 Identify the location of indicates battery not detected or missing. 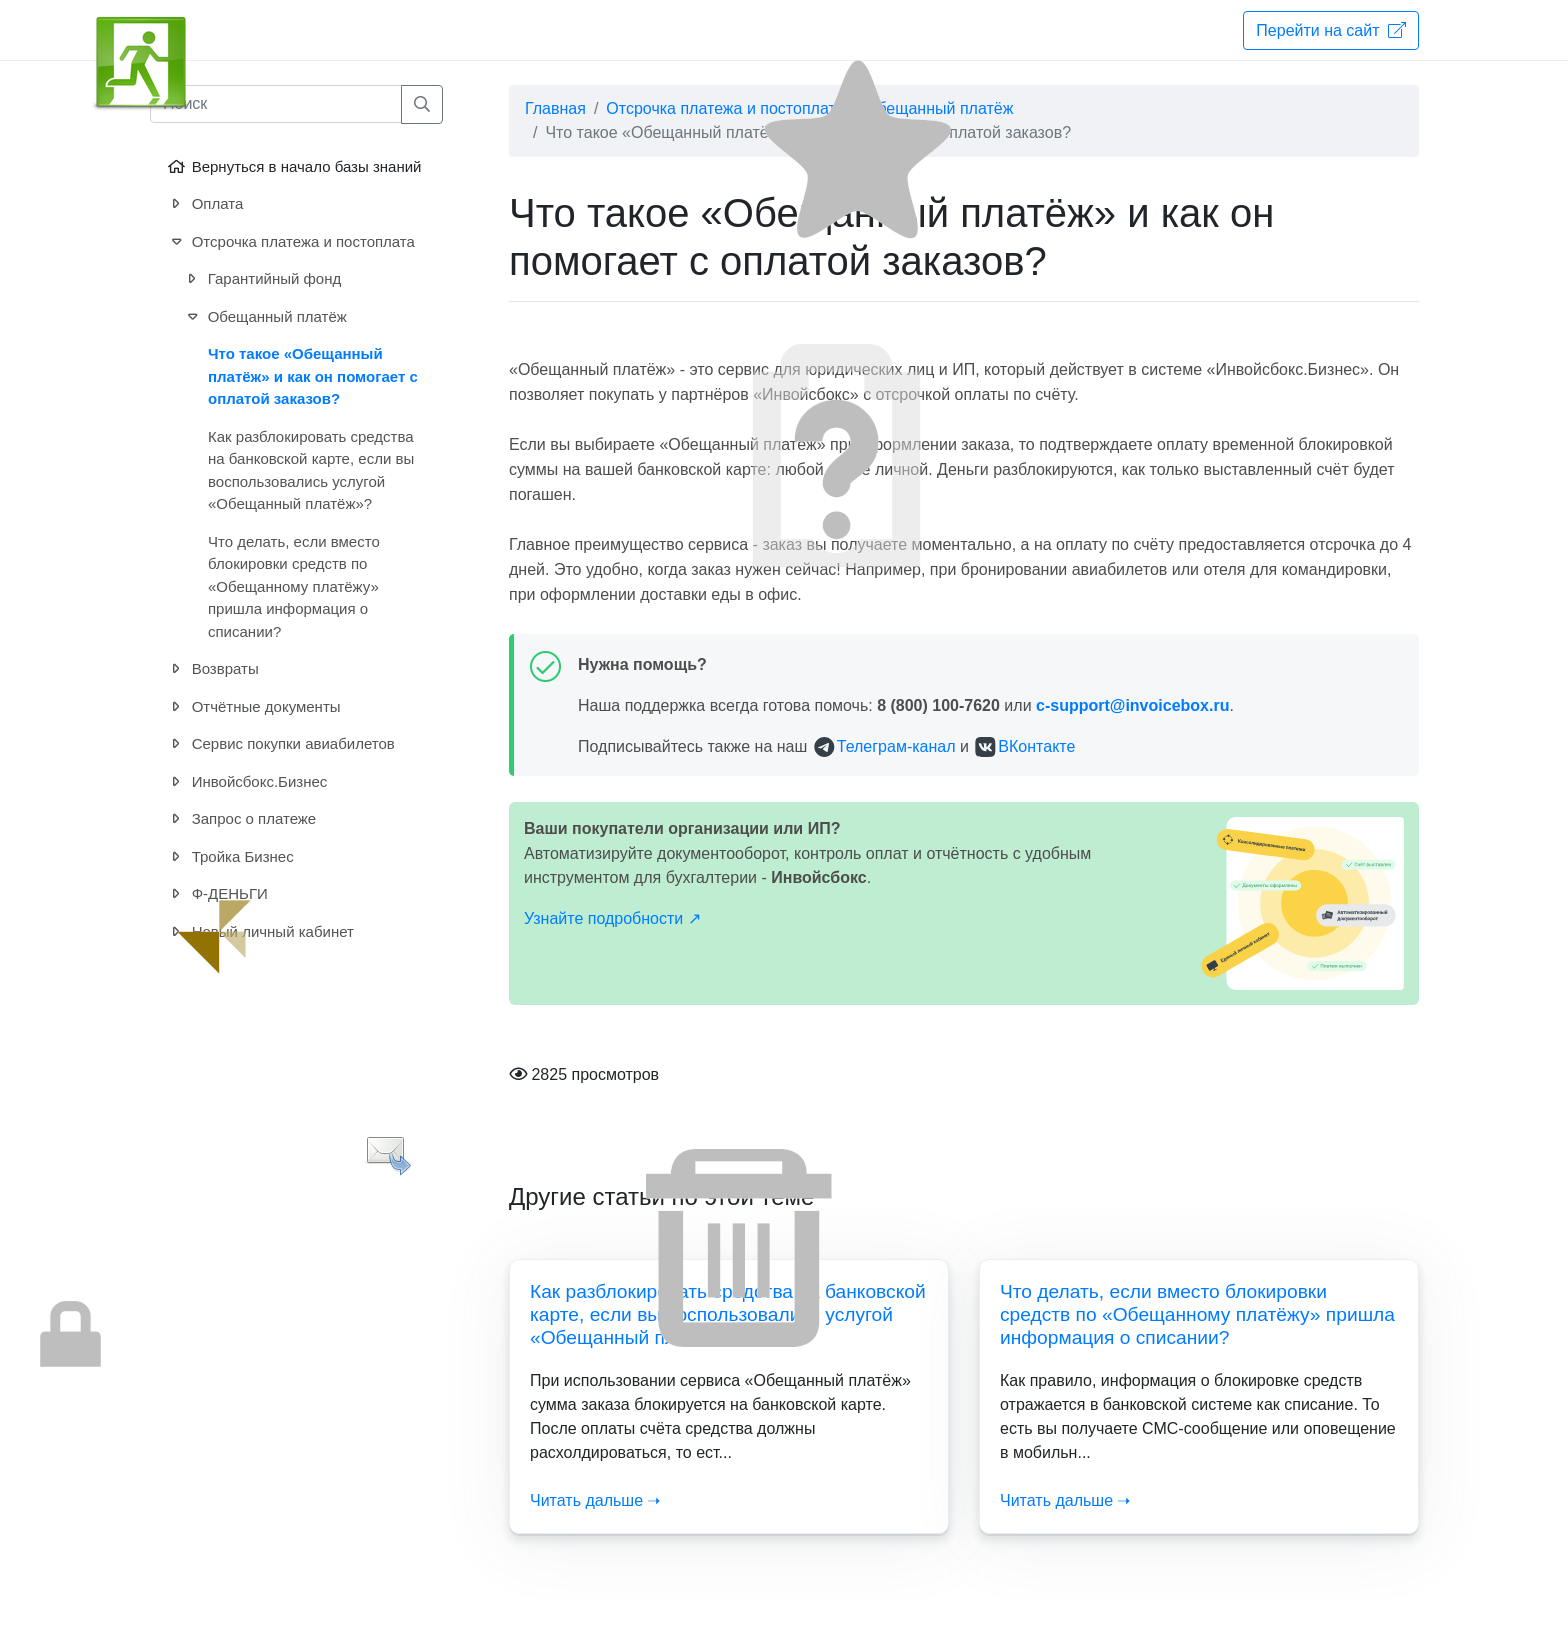
(836, 455).